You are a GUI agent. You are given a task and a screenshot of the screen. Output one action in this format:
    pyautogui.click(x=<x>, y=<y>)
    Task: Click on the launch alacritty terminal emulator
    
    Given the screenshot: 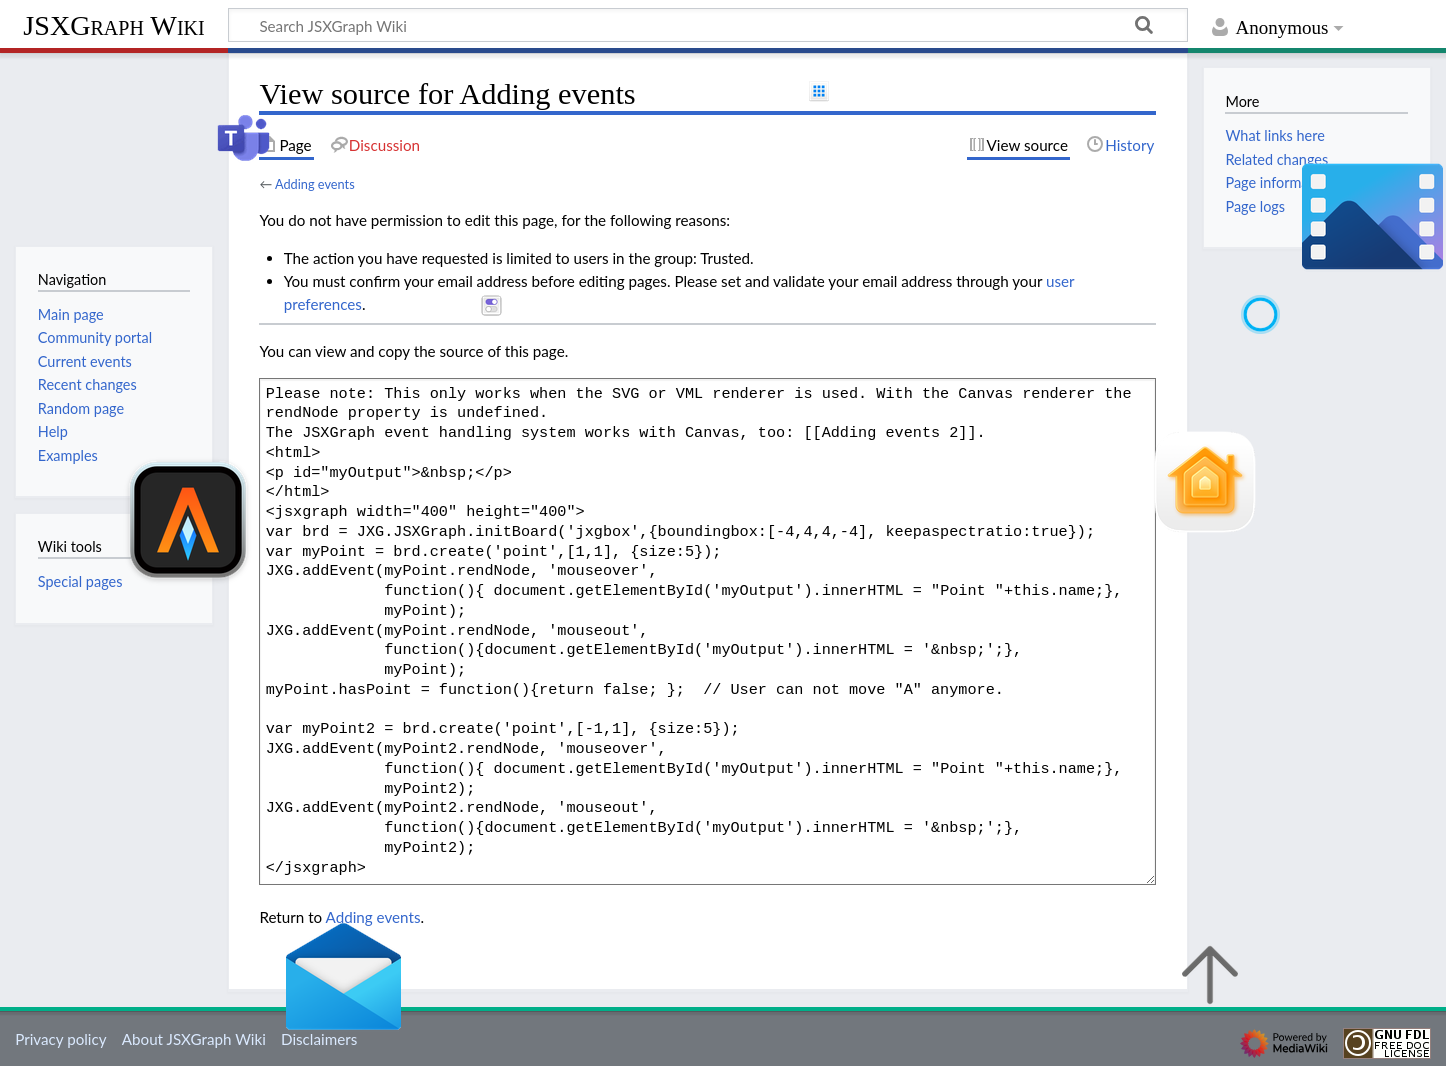 What is the action you would take?
    pyautogui.click(x=188, y=520)
    